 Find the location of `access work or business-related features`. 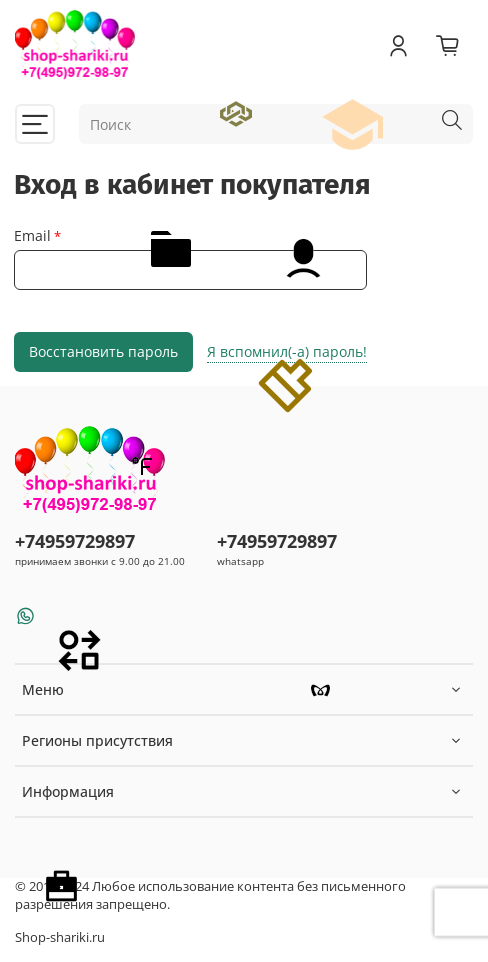

access work or business-related features is located at coordinates (61, 887).